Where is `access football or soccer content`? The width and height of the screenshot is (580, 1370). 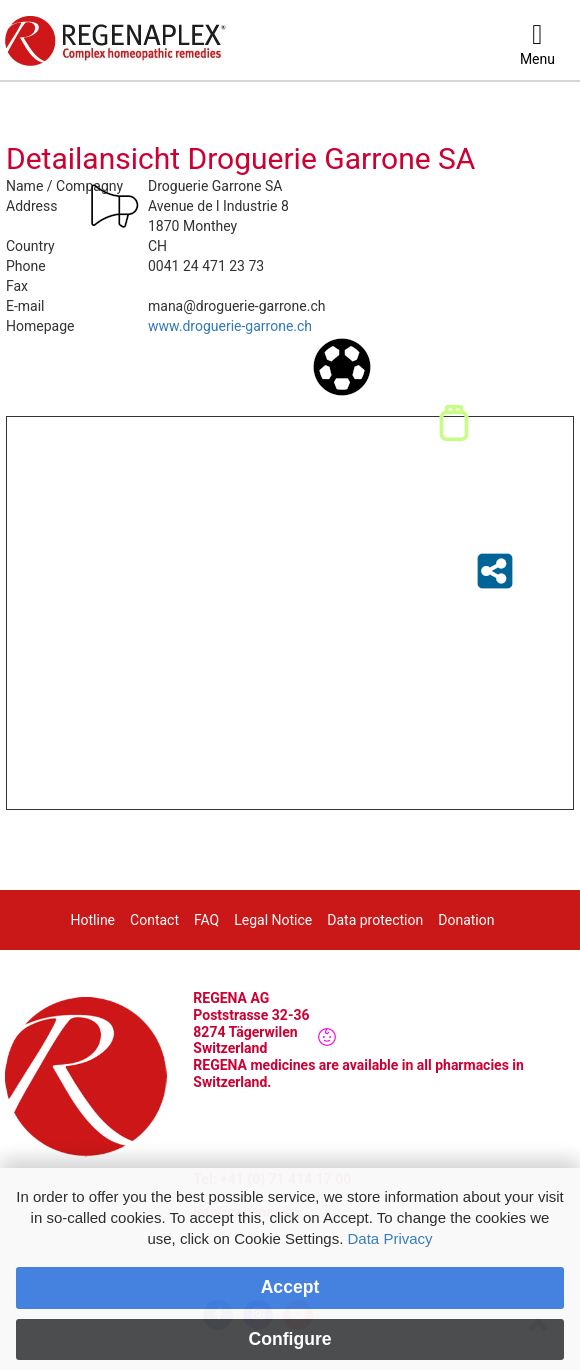
access football or soccer content is located at coordinates (342, 367).